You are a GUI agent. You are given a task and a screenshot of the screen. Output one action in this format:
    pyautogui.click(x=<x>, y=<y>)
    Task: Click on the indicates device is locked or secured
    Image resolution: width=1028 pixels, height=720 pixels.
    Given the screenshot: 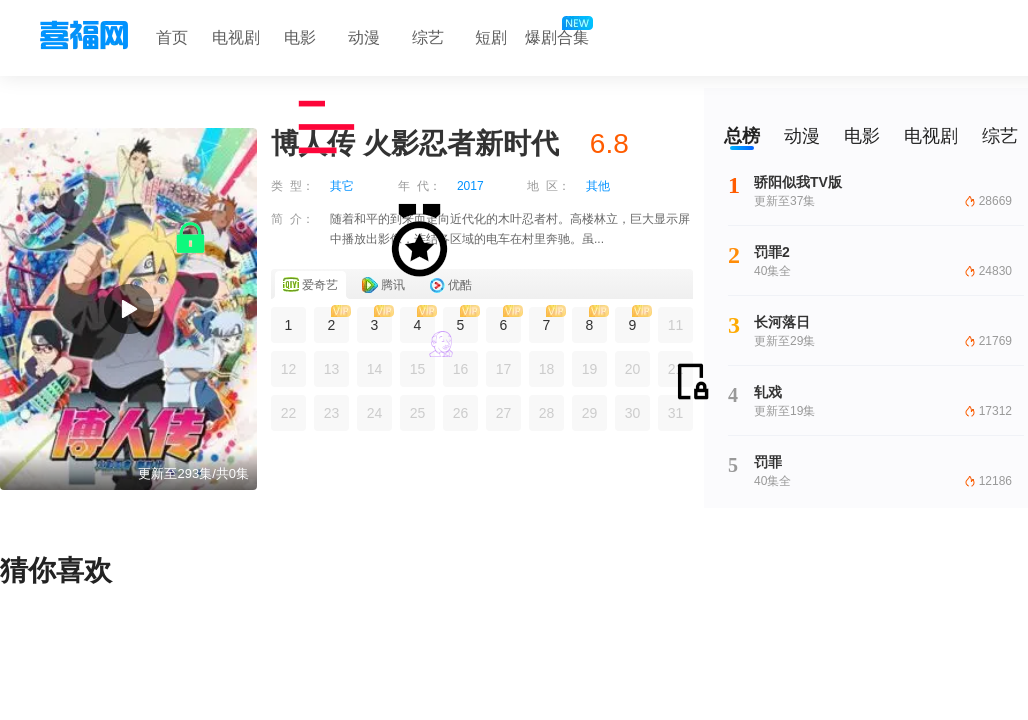 What is the action you would take?
    pyautogui.click(x=690, y=381)
    